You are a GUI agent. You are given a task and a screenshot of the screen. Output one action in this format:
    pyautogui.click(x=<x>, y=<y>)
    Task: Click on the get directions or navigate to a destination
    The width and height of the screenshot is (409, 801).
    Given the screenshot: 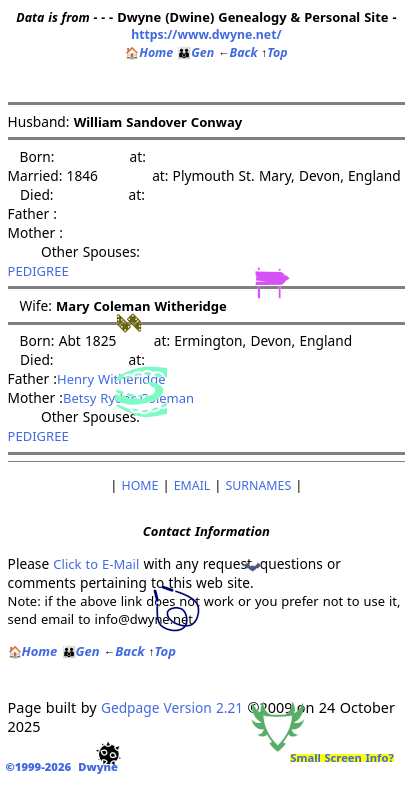 What is the action you would take?
    pyautogui.click(x=272, y=281)
    